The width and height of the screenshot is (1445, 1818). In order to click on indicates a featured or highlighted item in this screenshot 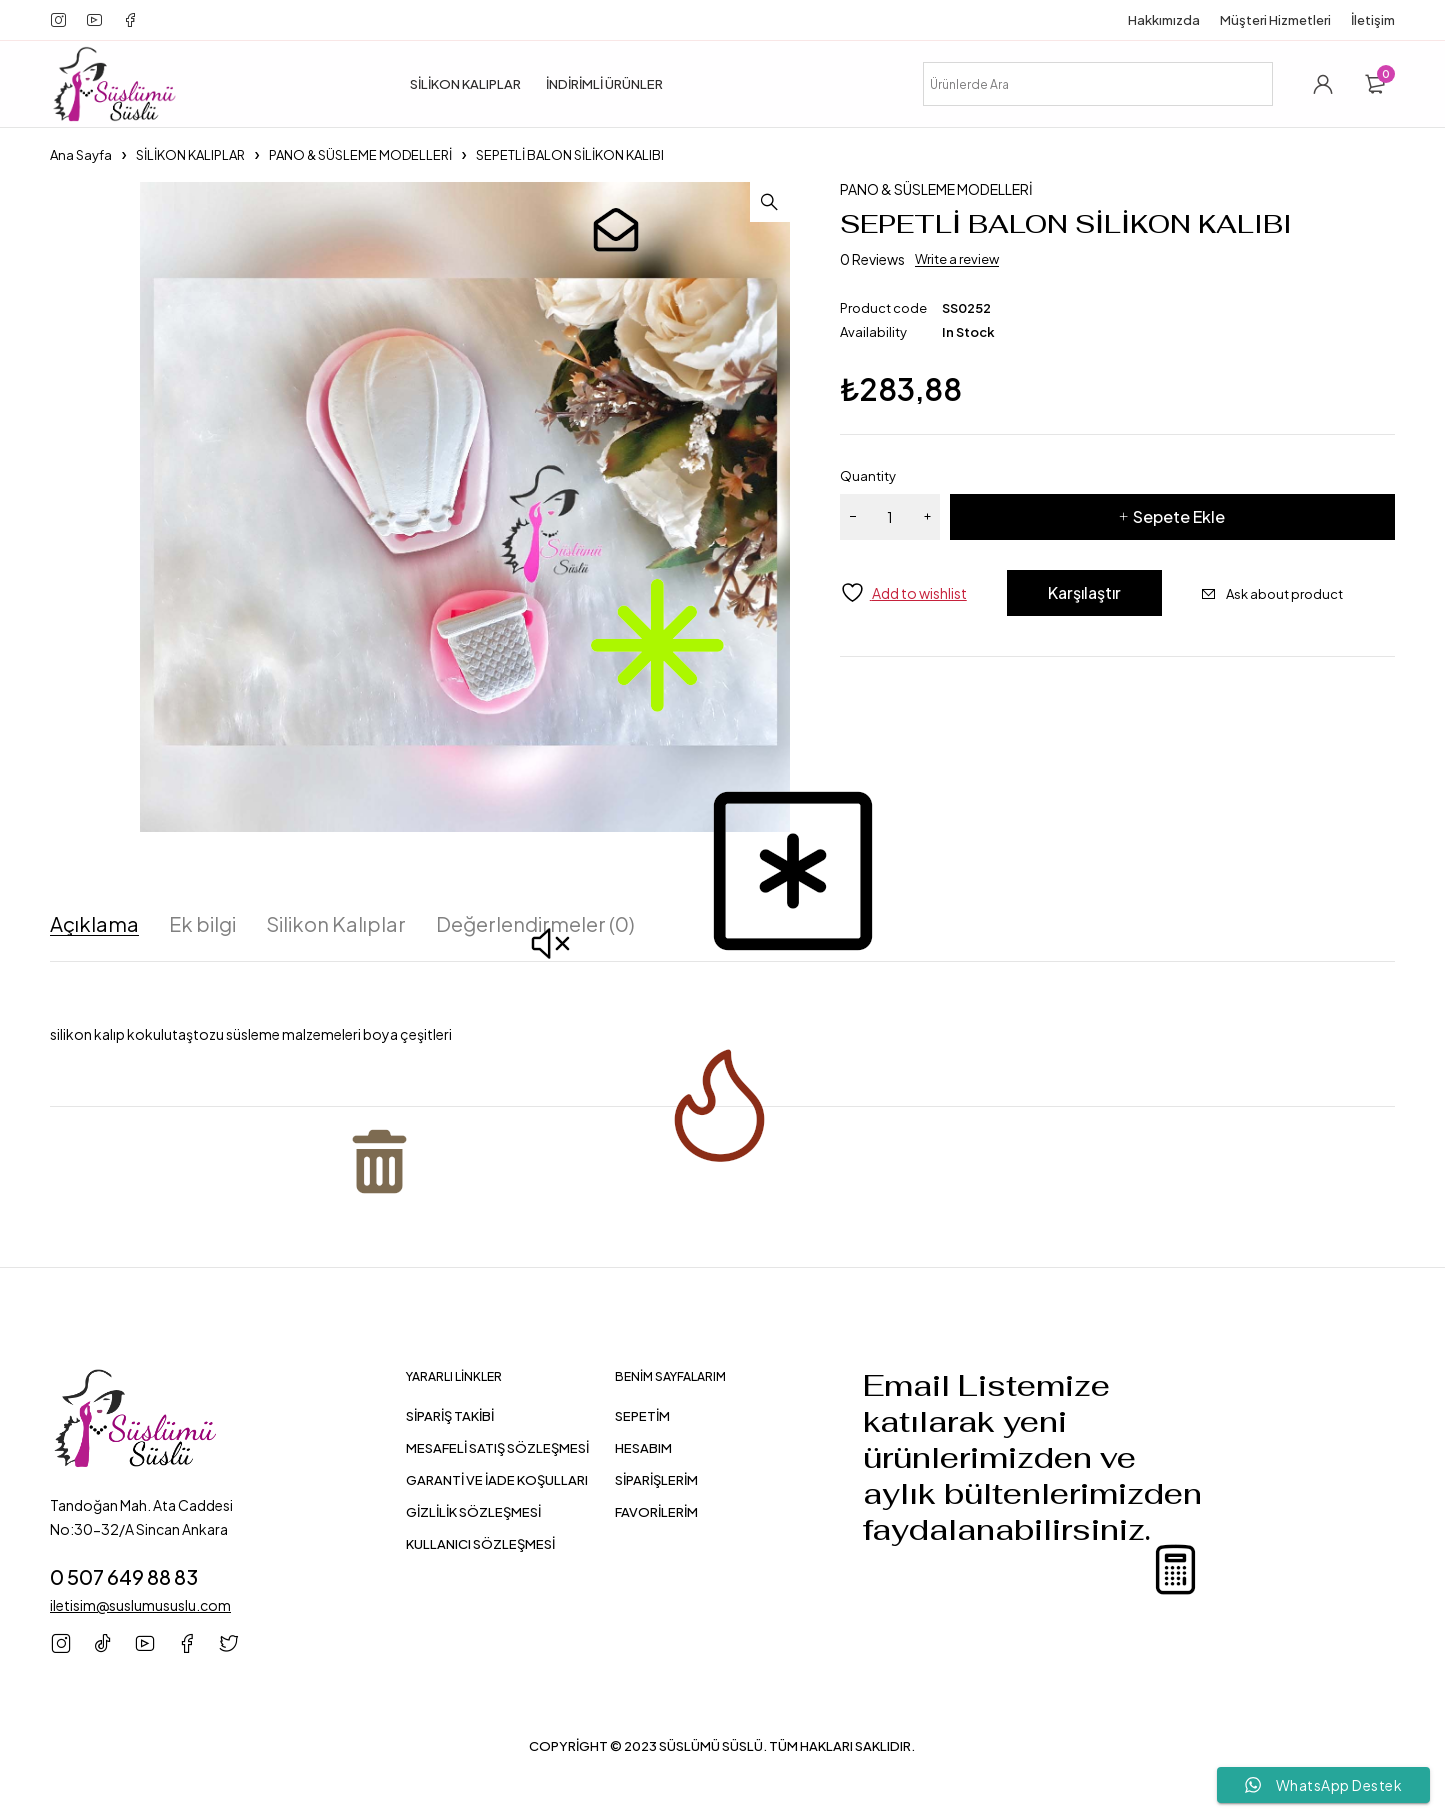, I will do `click(659, 647)`.